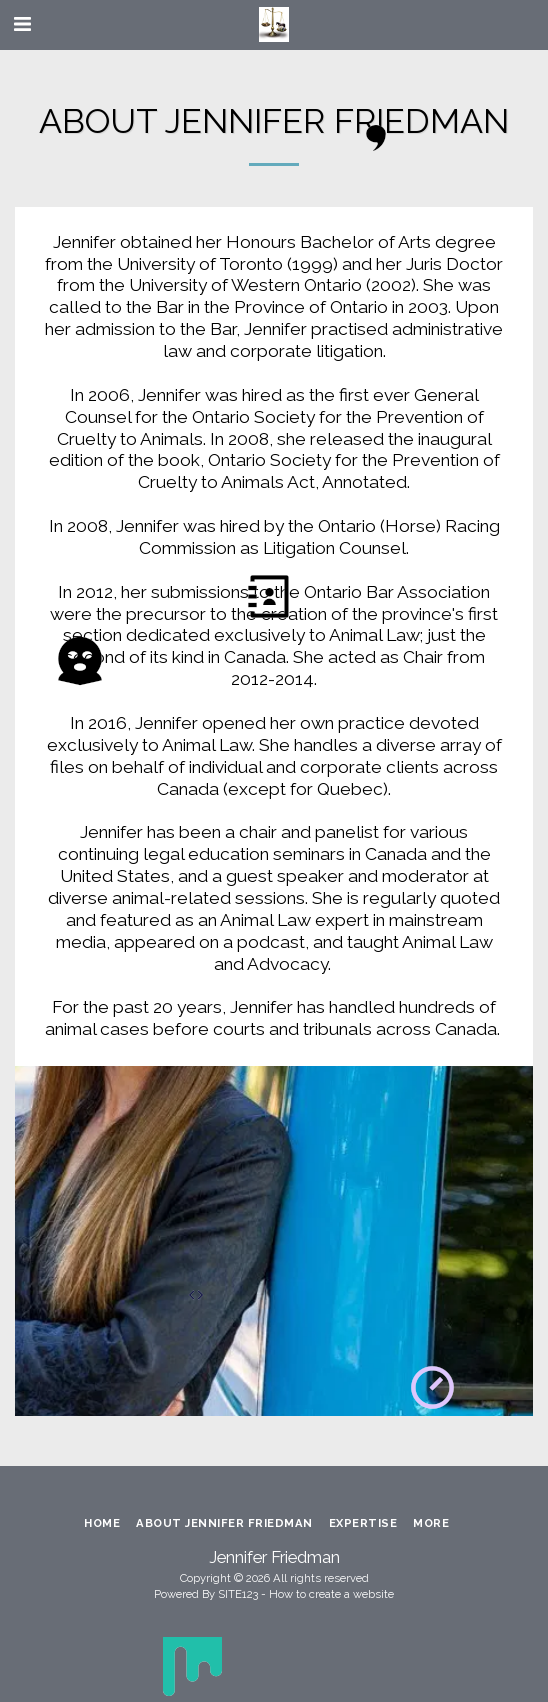 Image resolution: width=548 pixels, height=1702 pixels. I want to click on open the Monoprix app or website, so click(376, 138).